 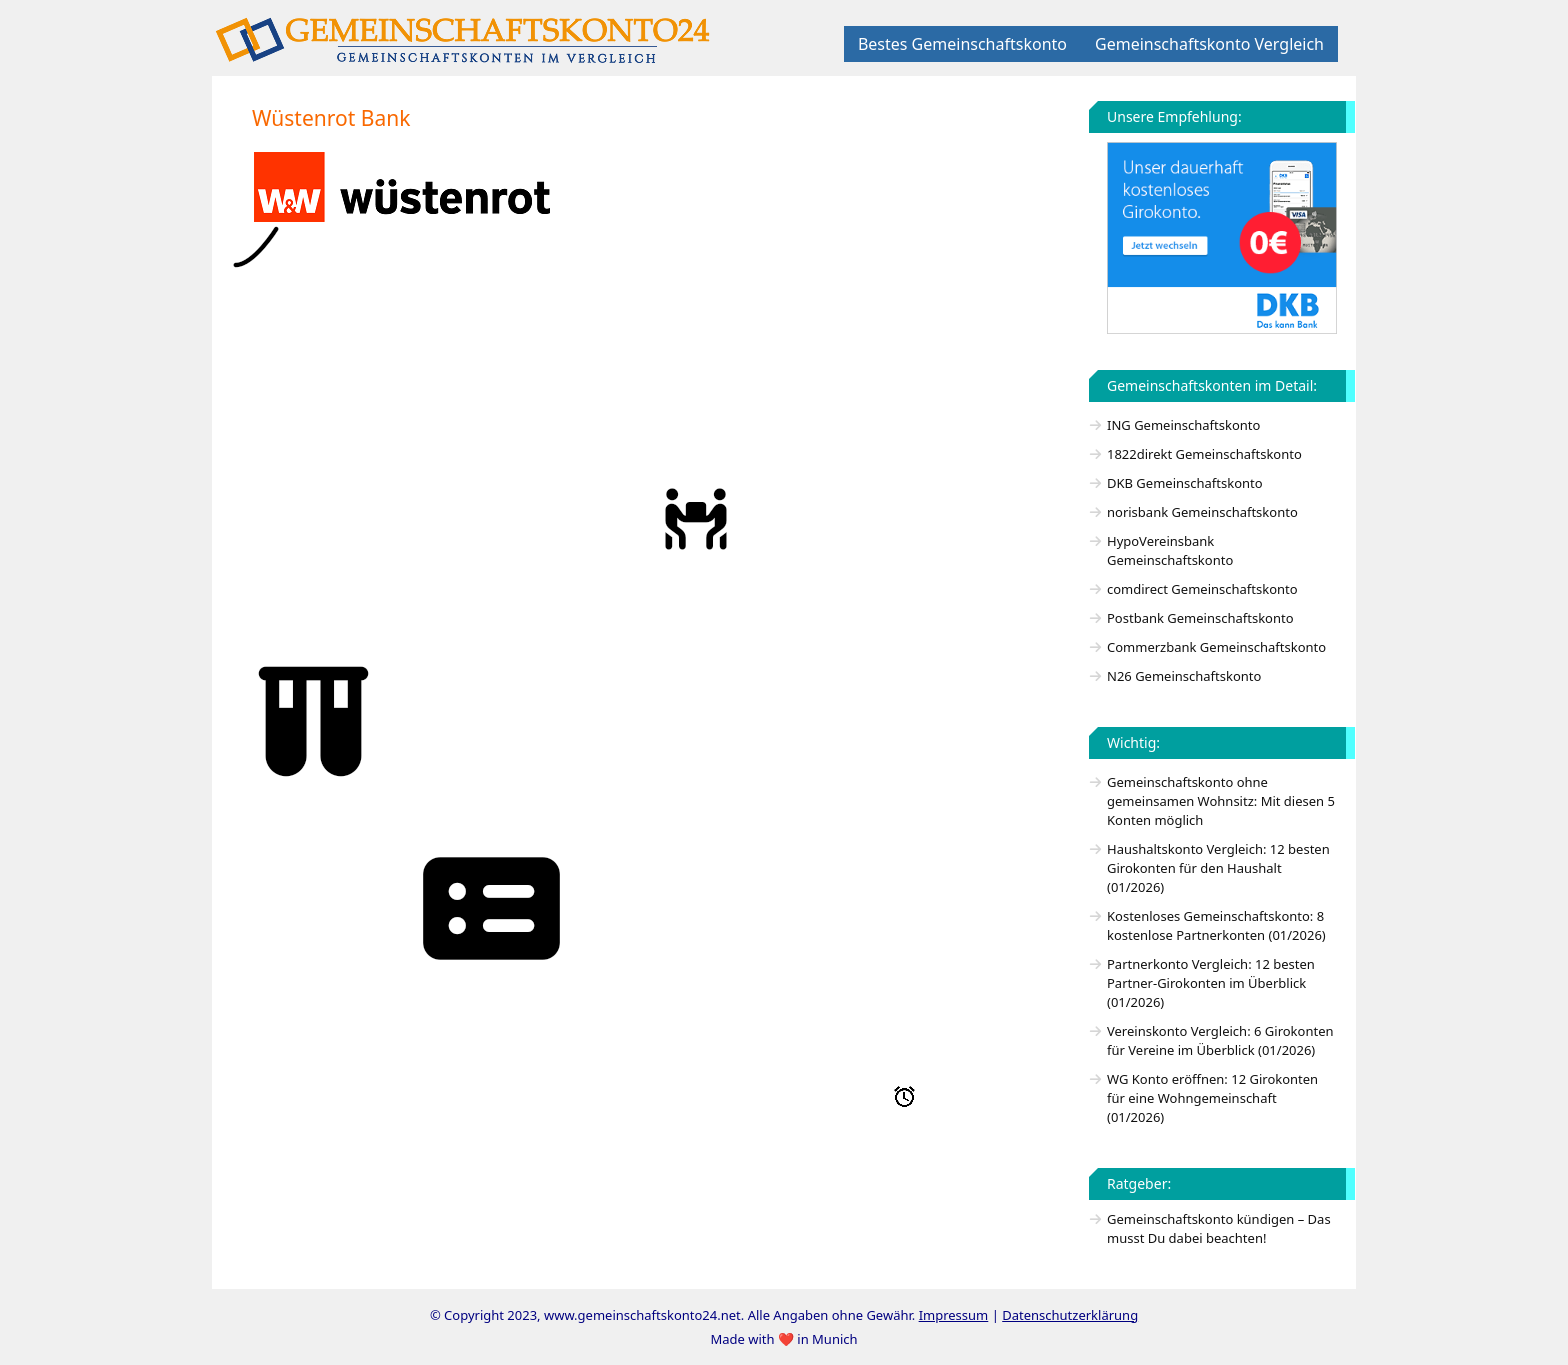 What do you see at coordinates (313, 721) in the screenshot?
I see `view lab results or test samples` at bounding box center [313, 721].